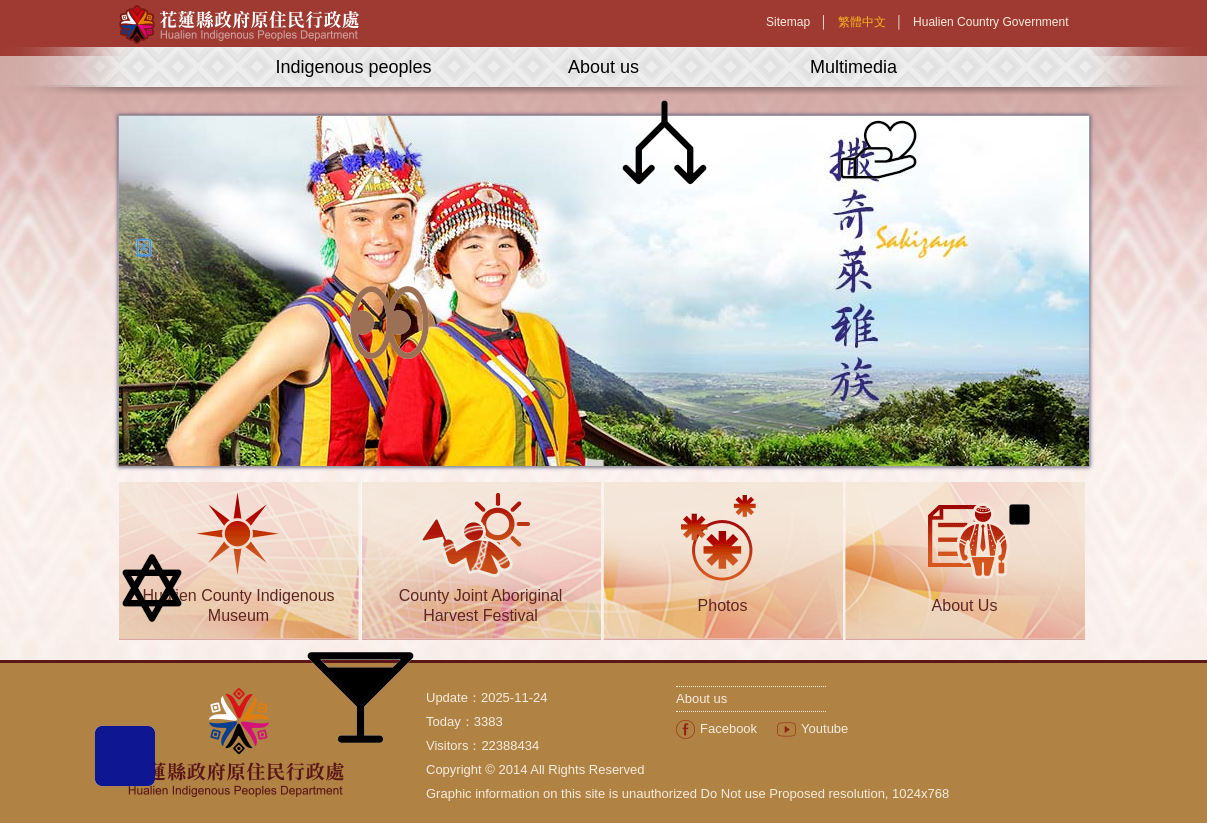 The width and height of the screenshot is (1207, 823). Describe the element at coordinates (881, 151) in the screenshot. I see `donate or make a charitable contribution` at that location.